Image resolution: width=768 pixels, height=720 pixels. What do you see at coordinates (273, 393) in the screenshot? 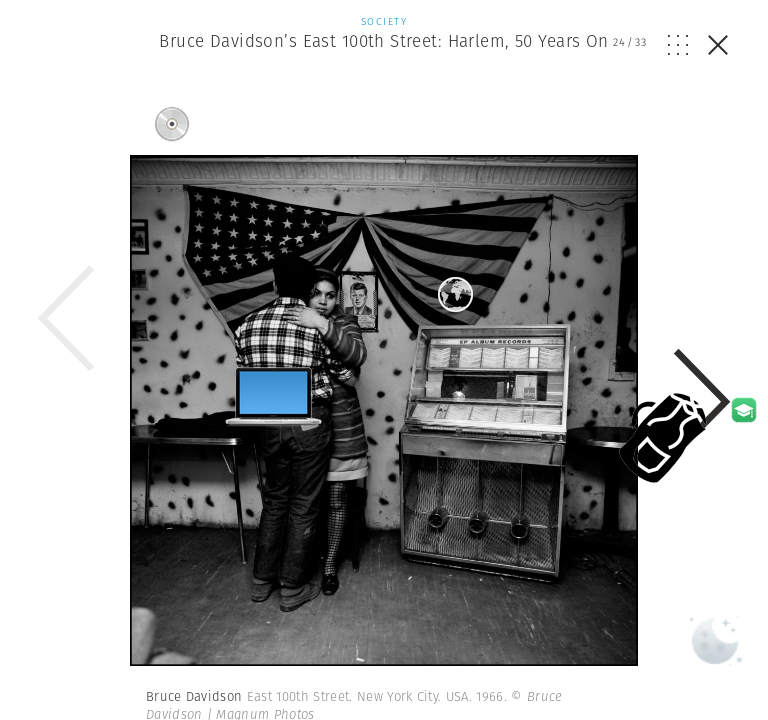
I see `represents this macbook pro device in system settings` at bounding box center [273, 393].